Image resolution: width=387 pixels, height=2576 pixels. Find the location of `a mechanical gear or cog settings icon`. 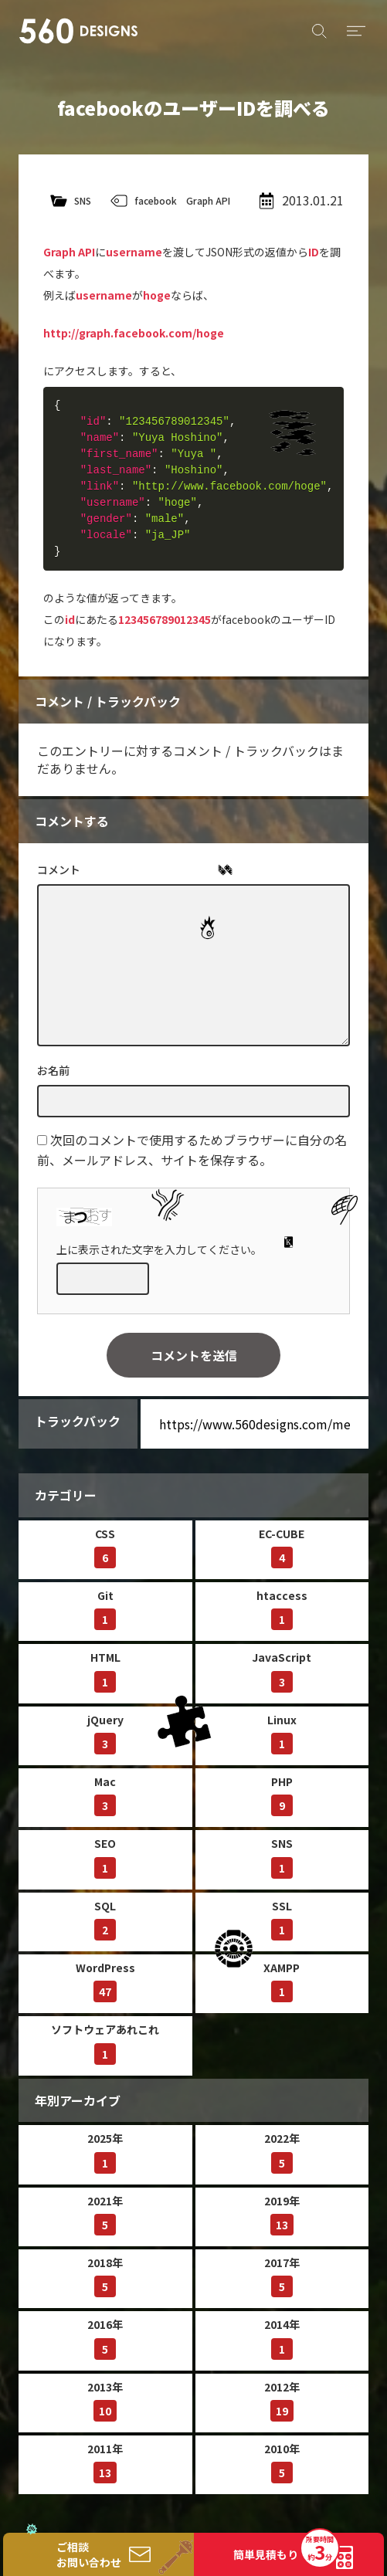

a mechanical gear or cog settings icon is located at coordinates (233, 1948).